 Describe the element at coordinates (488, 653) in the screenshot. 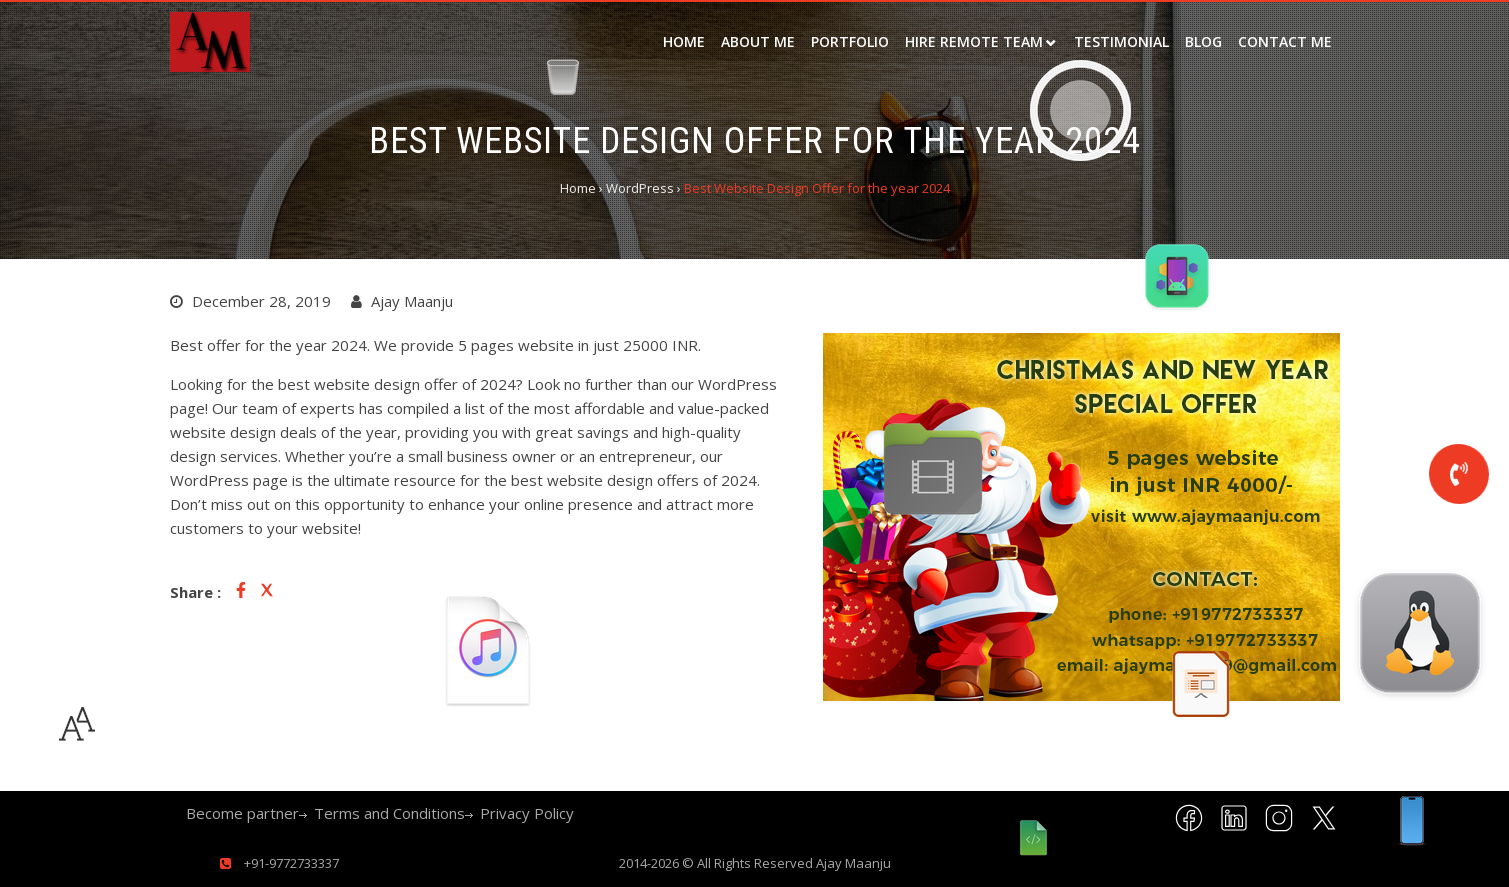

I see `open an iTunes-related file or document` at that location.